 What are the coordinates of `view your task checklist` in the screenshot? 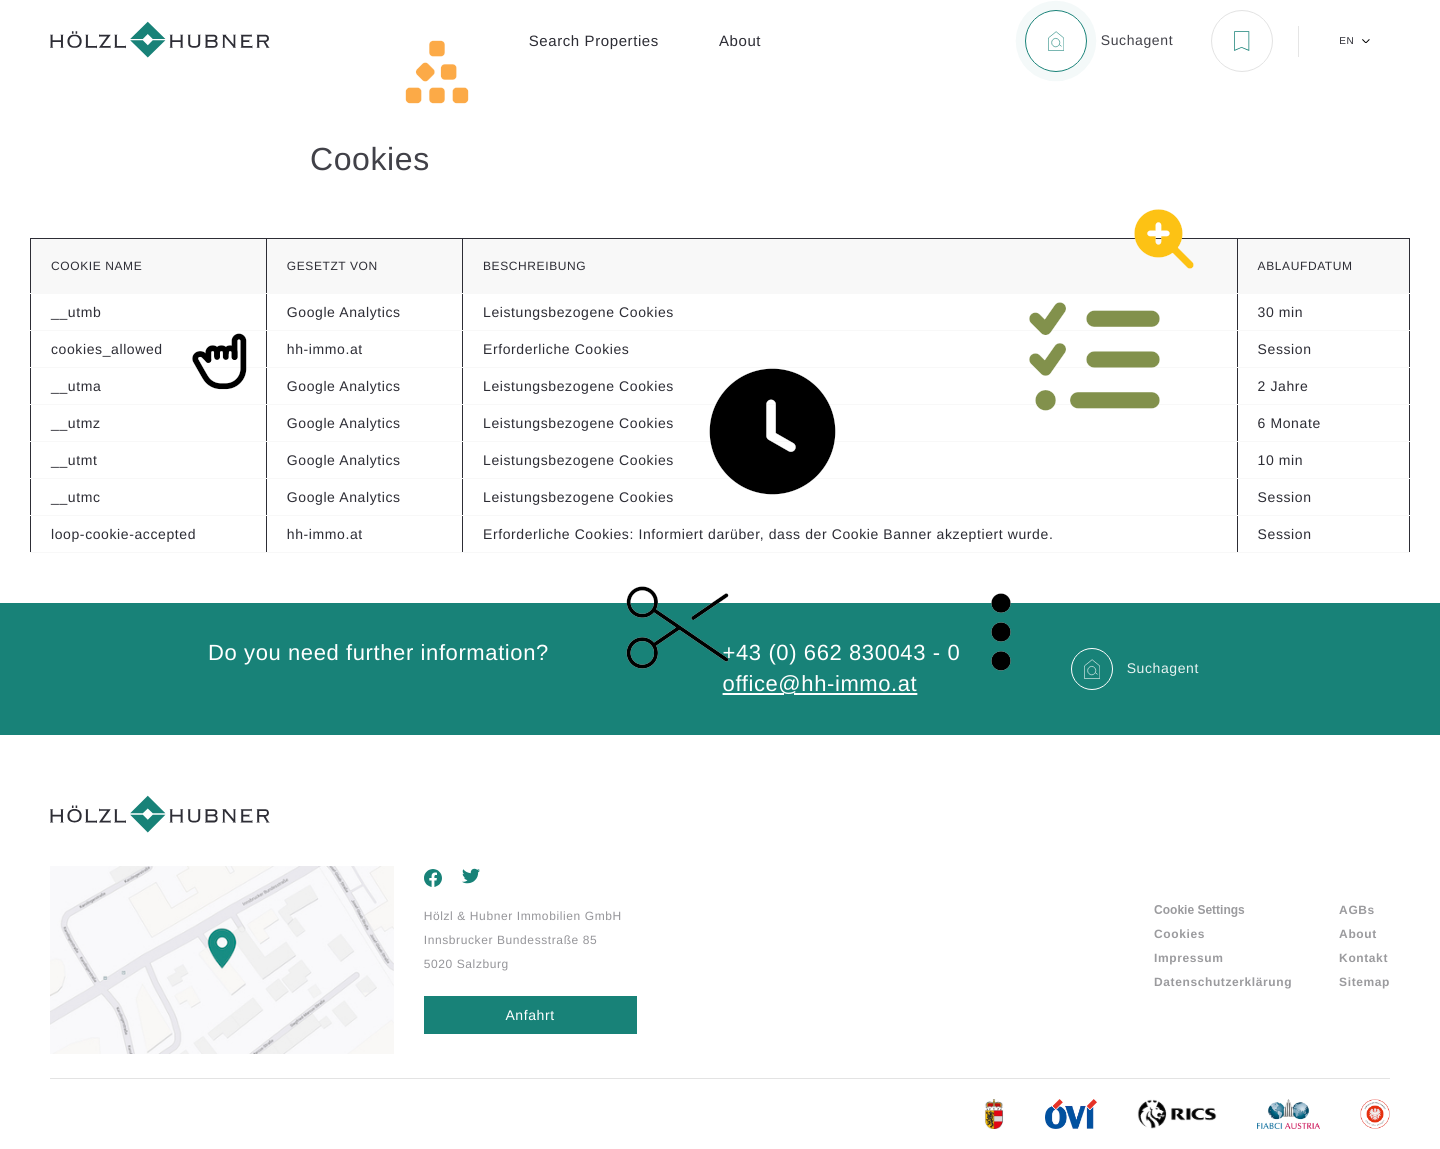 It's located at (1094, 359).